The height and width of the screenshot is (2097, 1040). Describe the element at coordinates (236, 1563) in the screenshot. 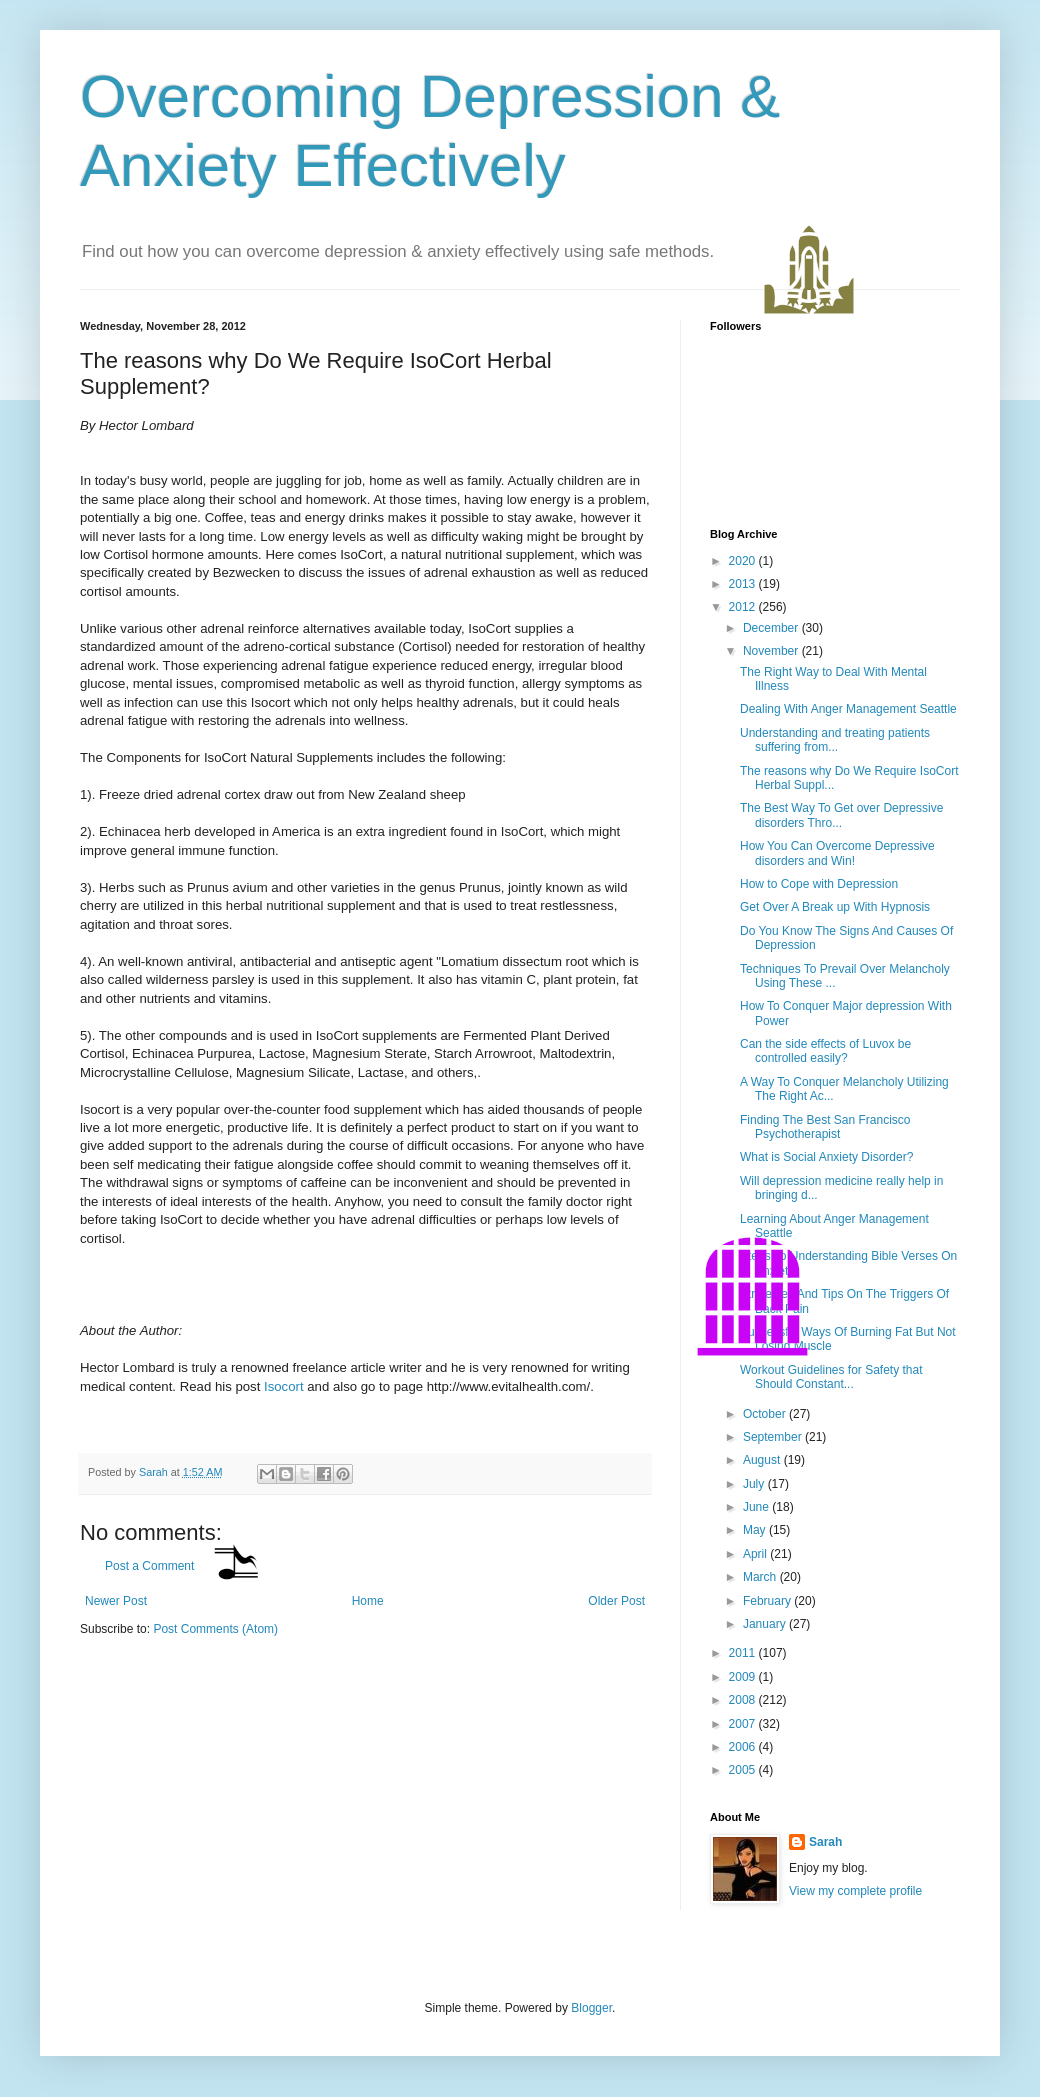

I see `adjust audio pitch settings` at that location.